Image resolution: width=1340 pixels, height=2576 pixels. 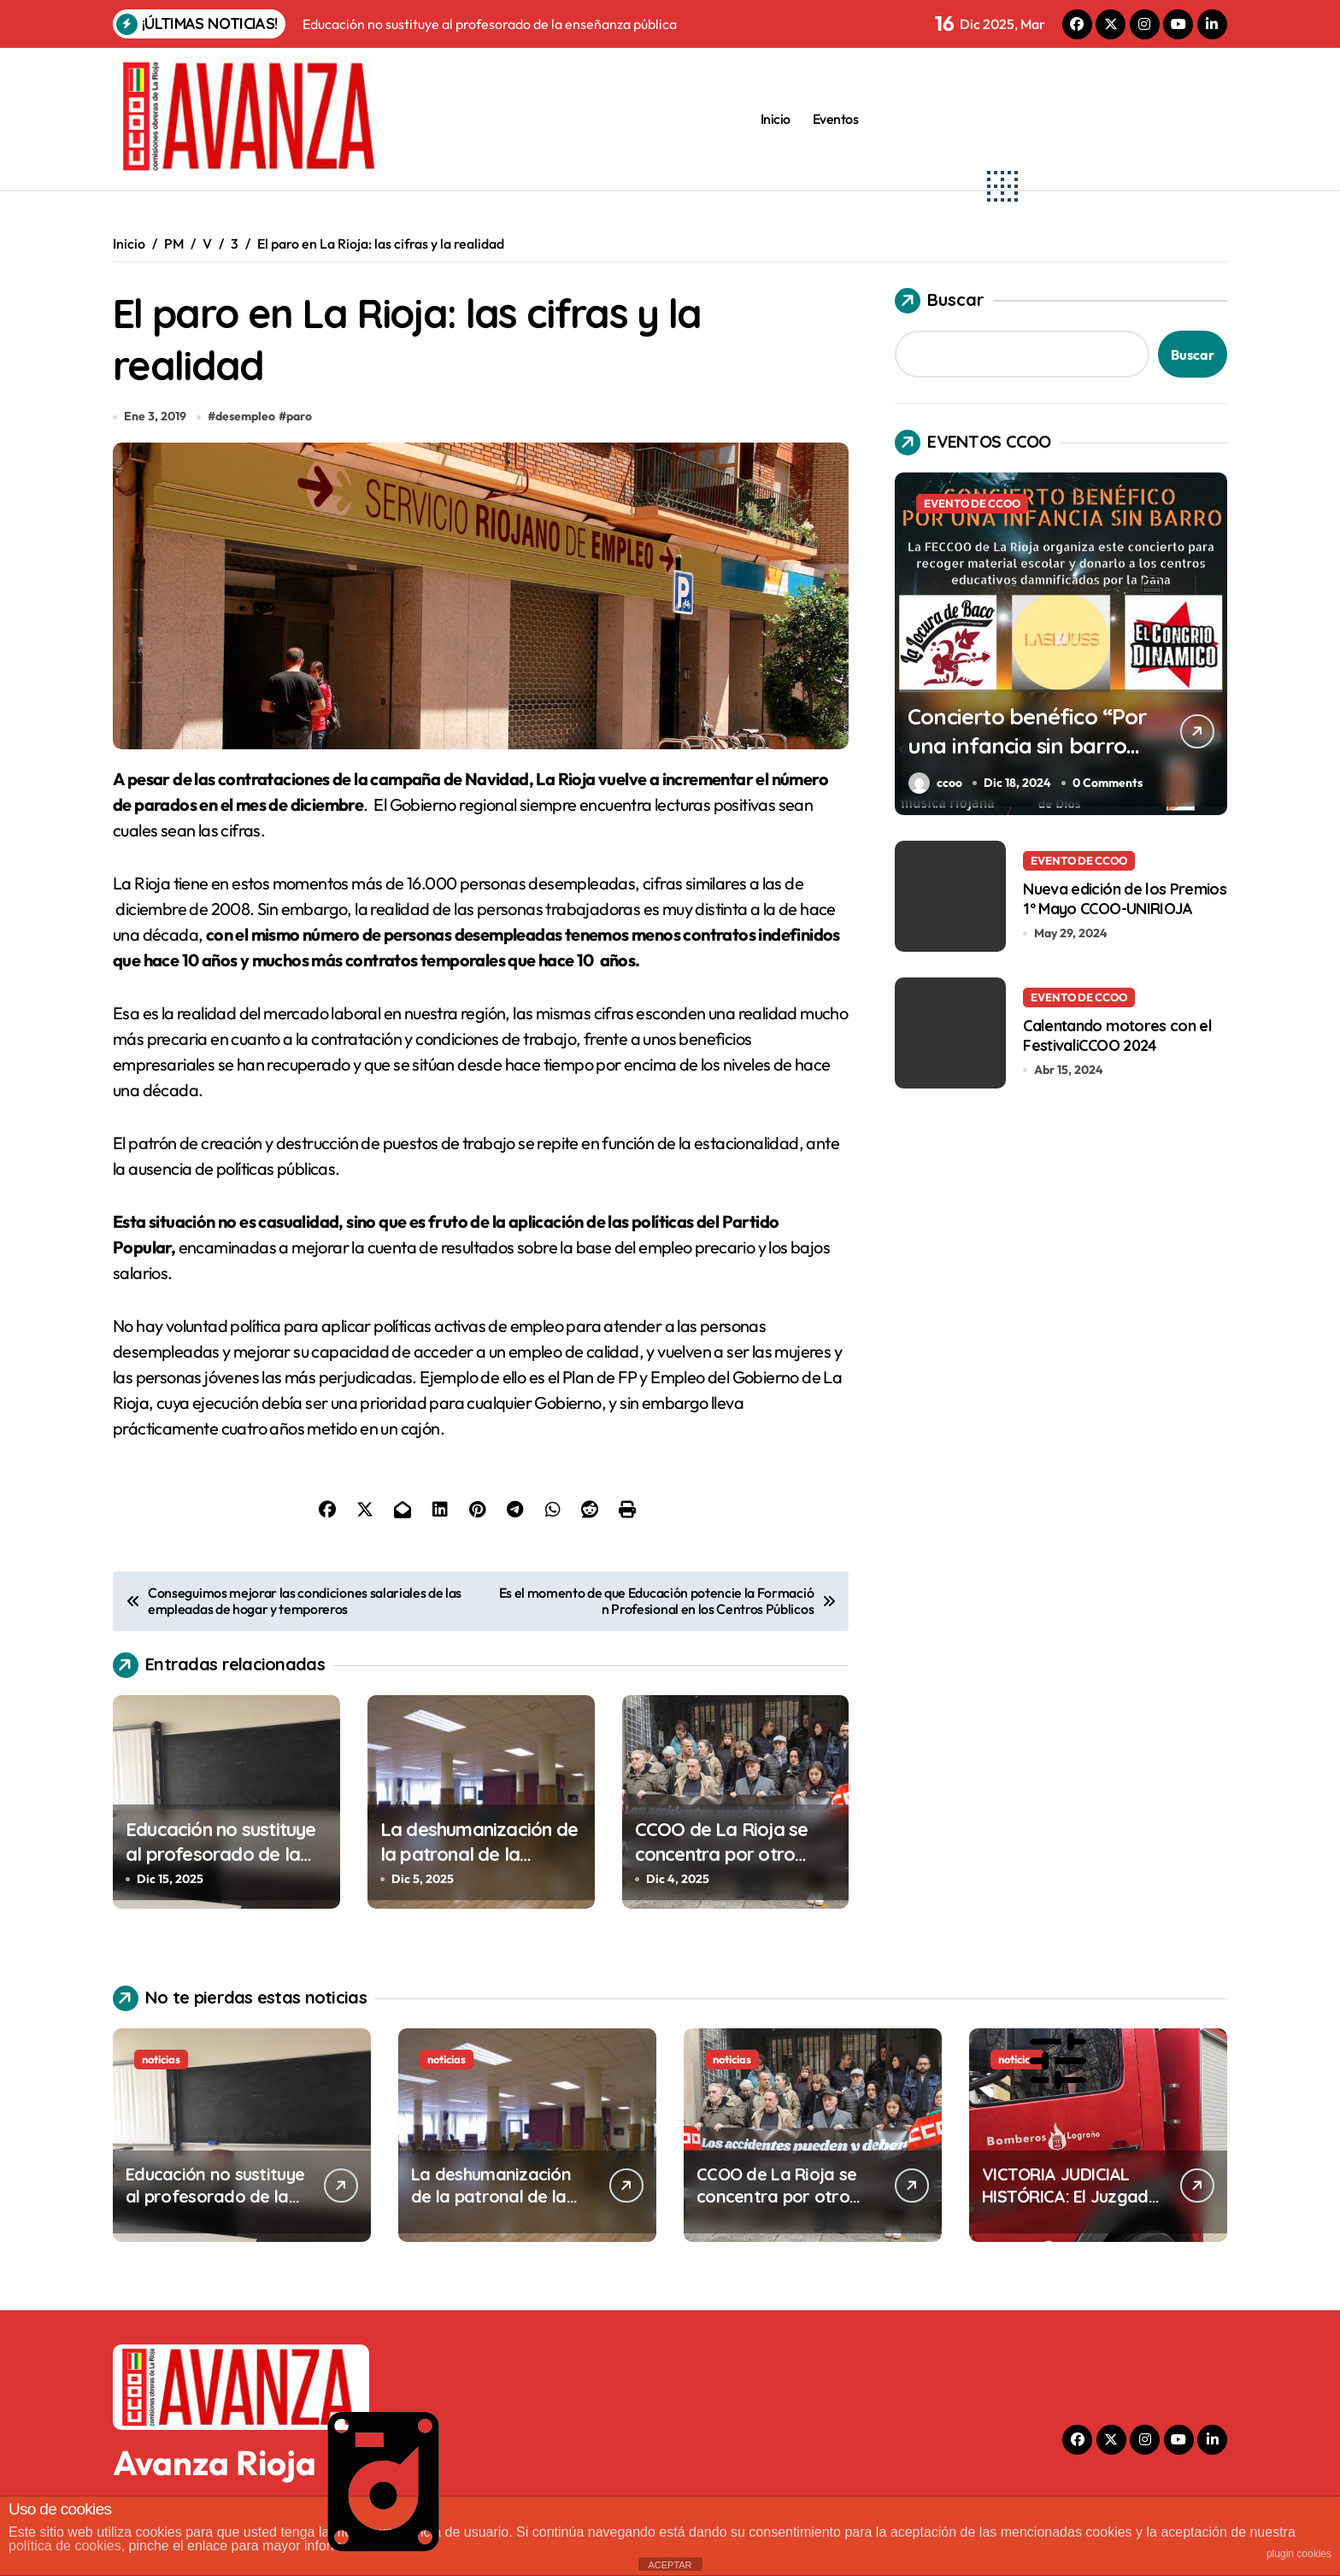 I want to click on access travel or trip planning features, so click(x=1152, y=585).